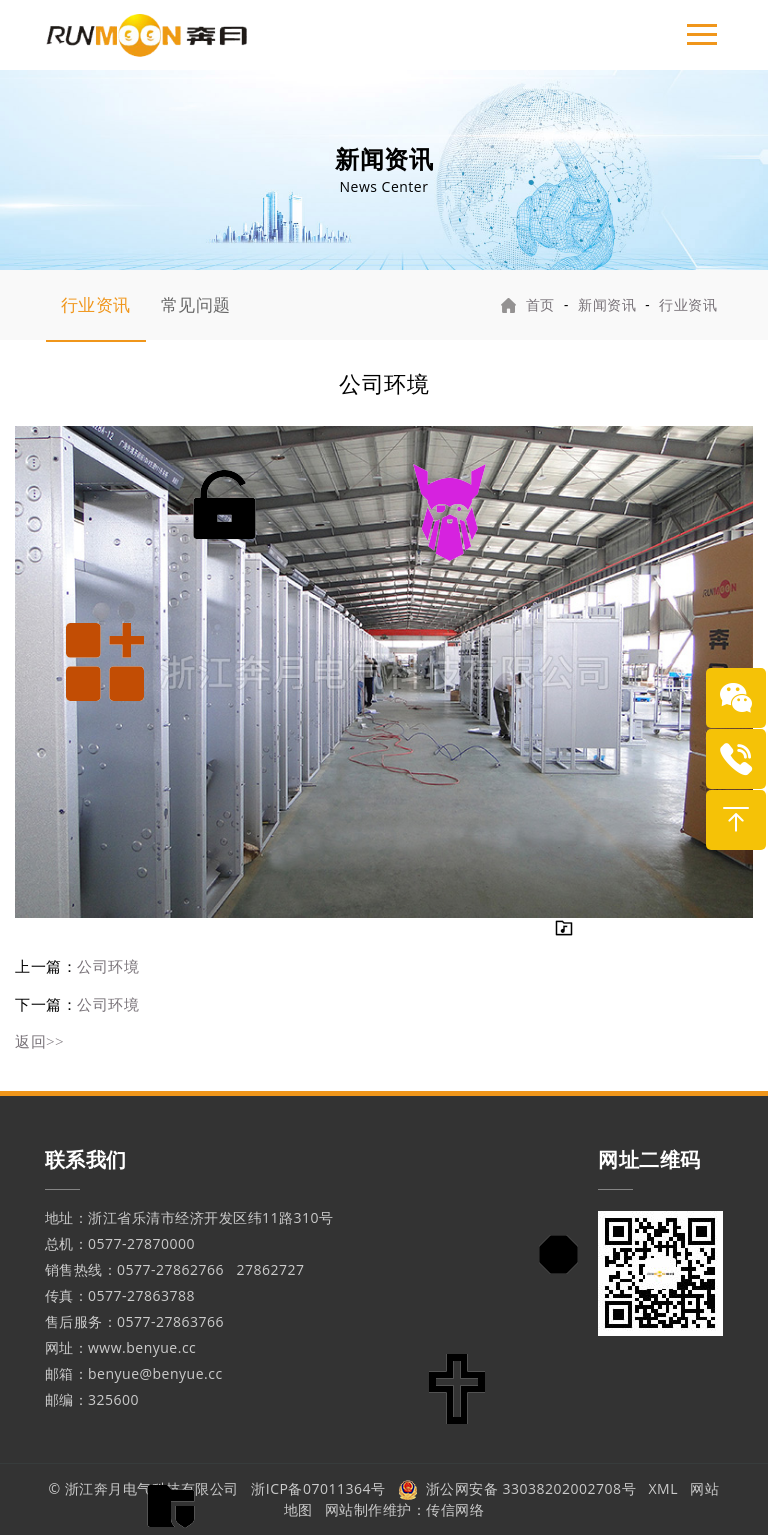 Image resolution: width=768 pixels, height=1535 pixels. What do you see at coordinates (558, 1254) in the screenshot?
I see `stop or warning indicator` at bounding box center [558, 1254].